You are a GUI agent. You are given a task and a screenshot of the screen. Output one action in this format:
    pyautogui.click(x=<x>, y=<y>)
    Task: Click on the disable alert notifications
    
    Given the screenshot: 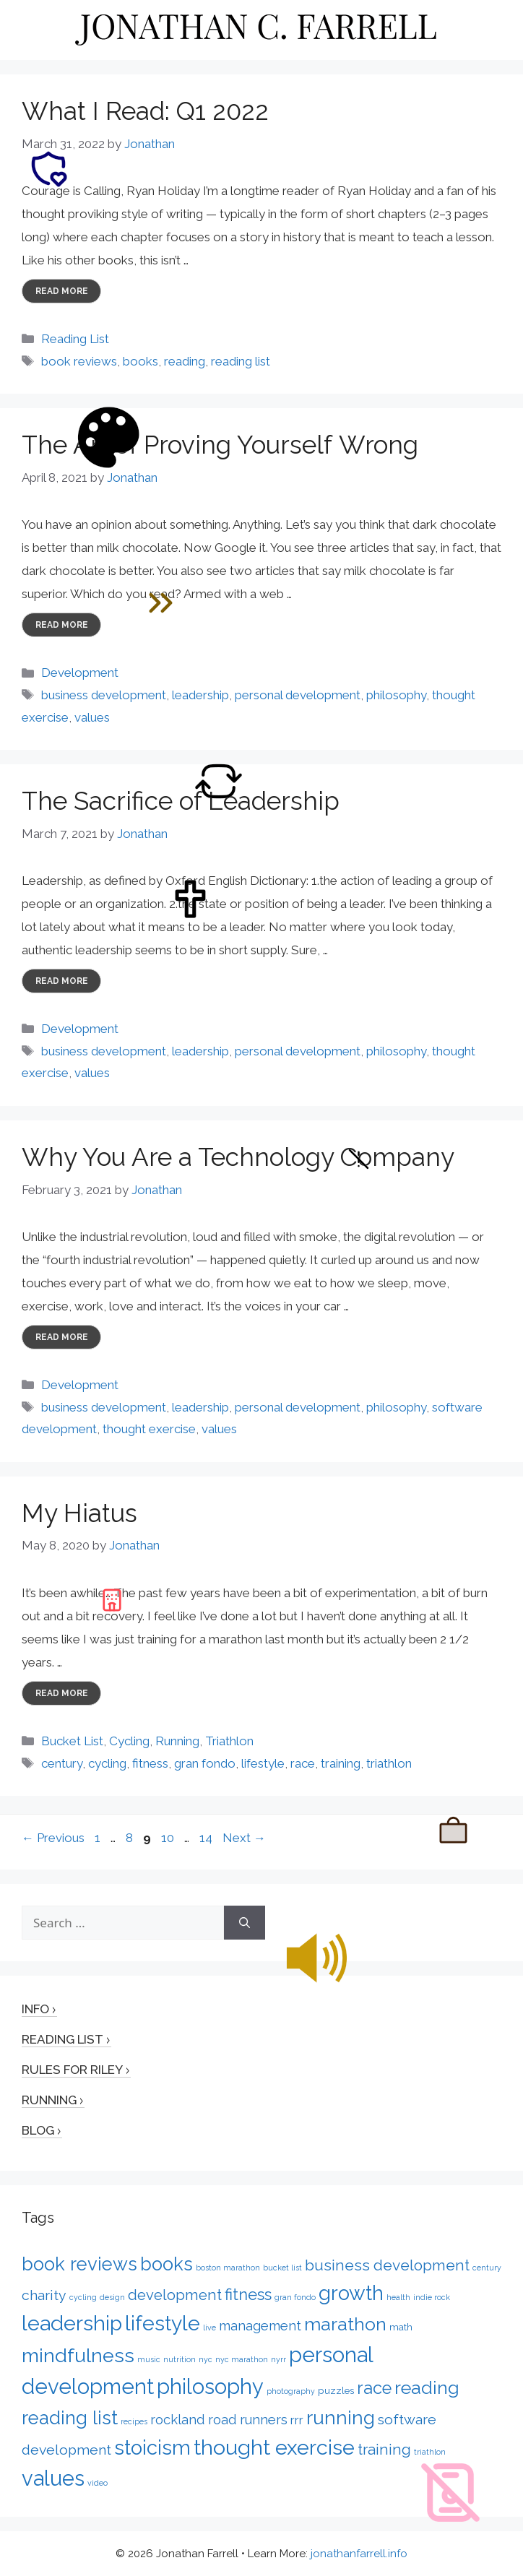 What is the action you would take?
    pyautogui.click(x=358, y=1159)
    